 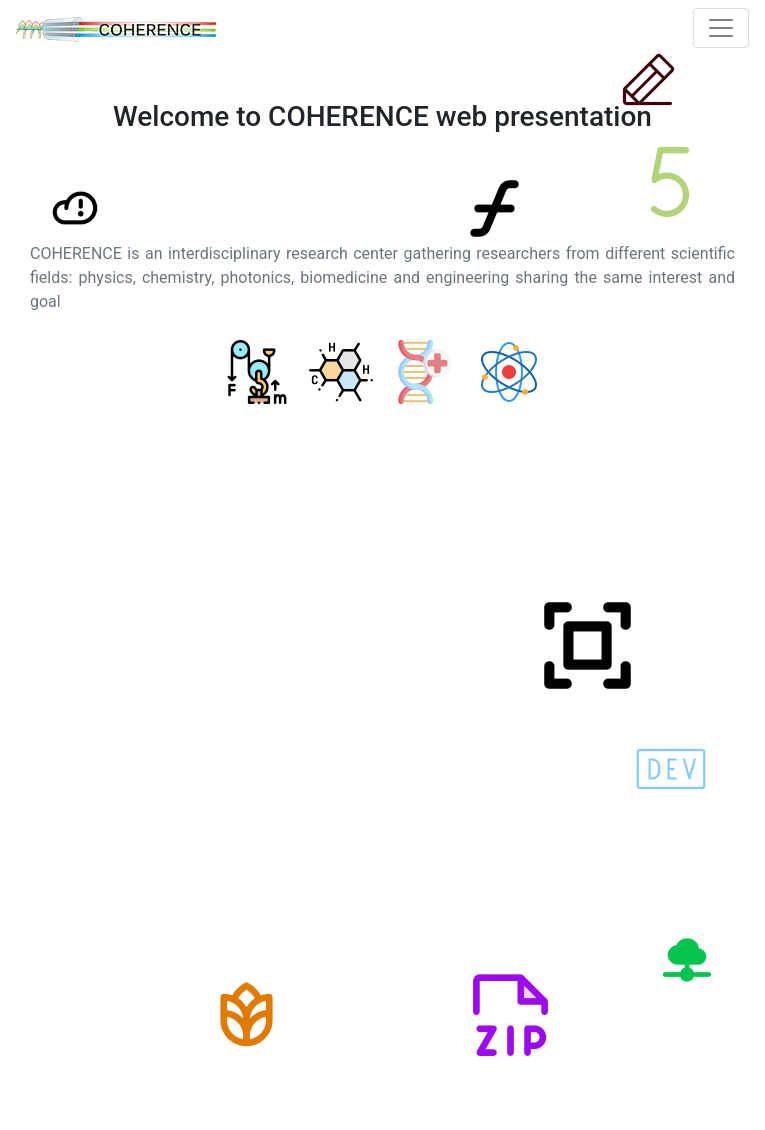 What do you see at coordinates (494, 208) in the screenshot?
I see `indicates florin or dutch guilder currency` at bounding box center [494, 208].